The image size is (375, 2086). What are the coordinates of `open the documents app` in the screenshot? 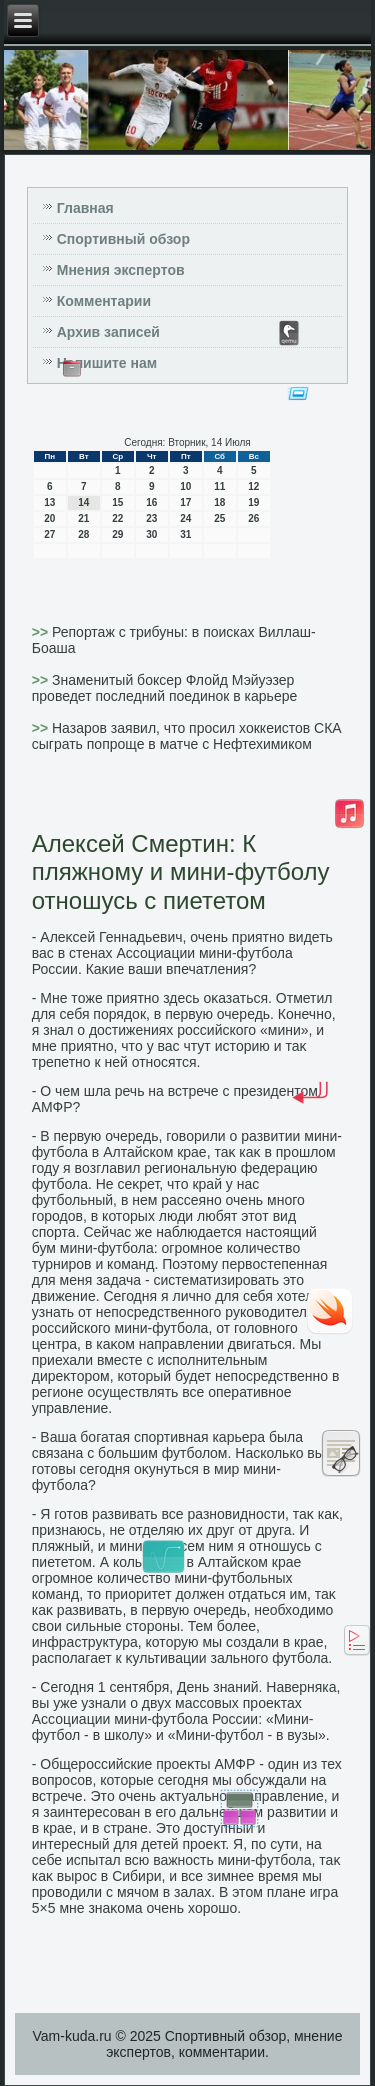 It's located at (341, 1453).